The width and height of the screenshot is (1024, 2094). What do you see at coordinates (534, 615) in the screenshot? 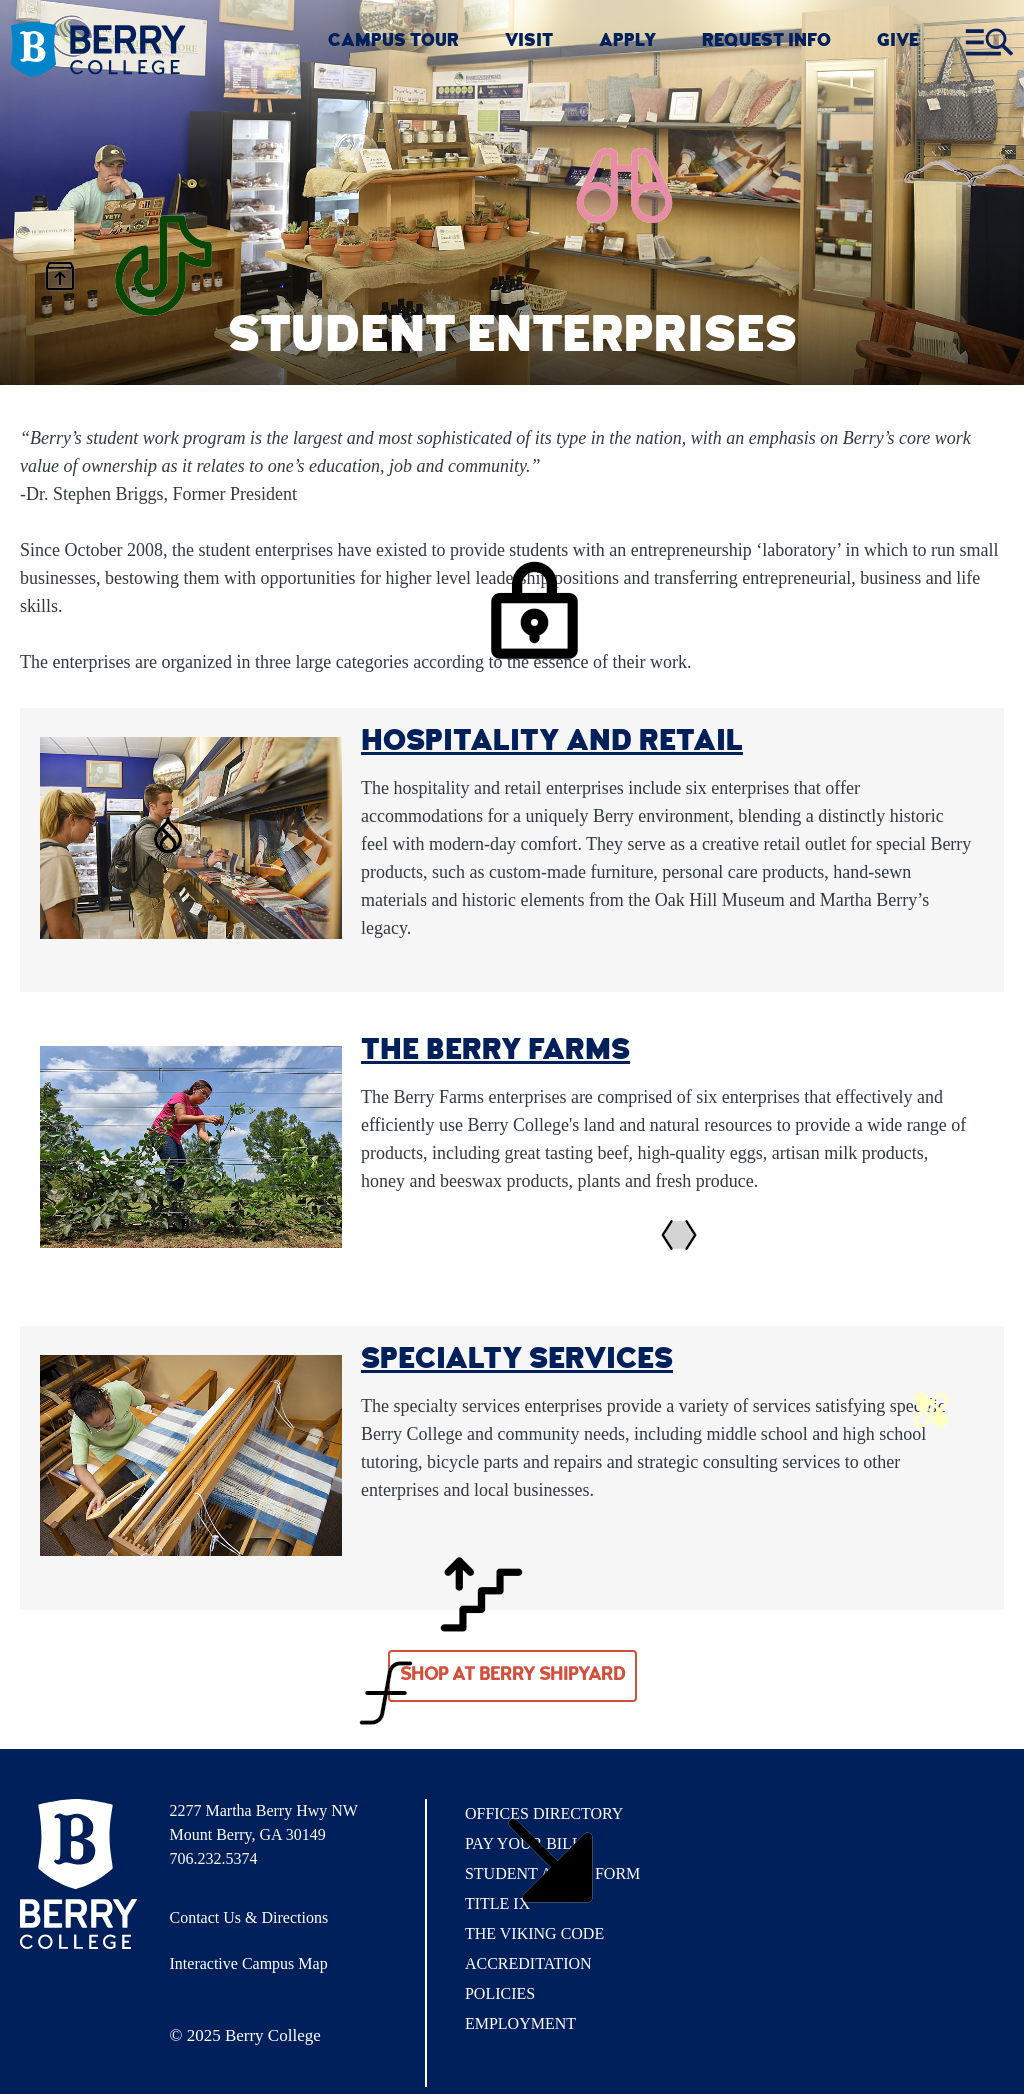
I see `access security or password settings` at bounding box center [534, 615].